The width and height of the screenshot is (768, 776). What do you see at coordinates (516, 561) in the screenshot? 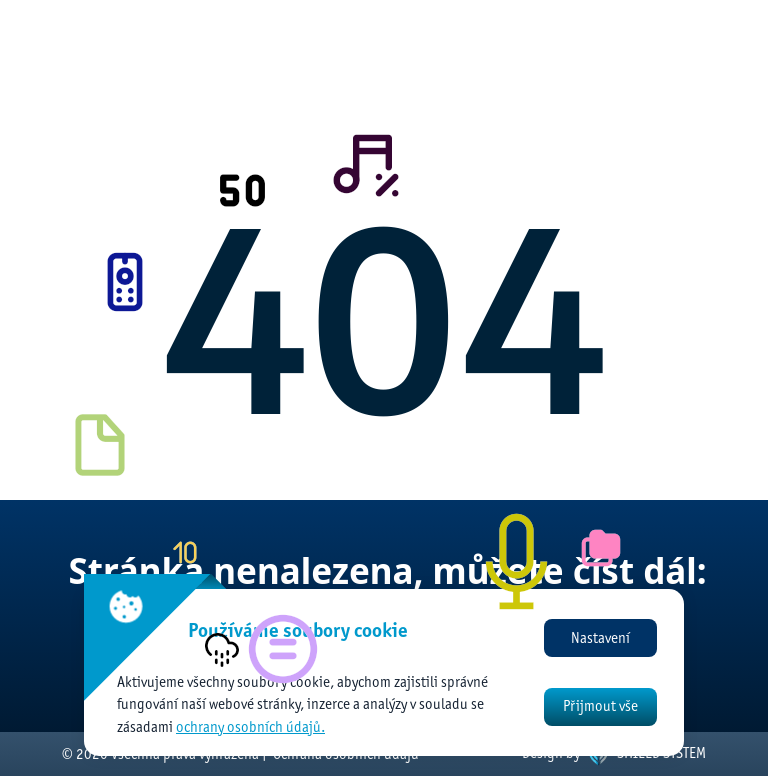
I see `activate voice input or recording` at bounding box center [516, 561].